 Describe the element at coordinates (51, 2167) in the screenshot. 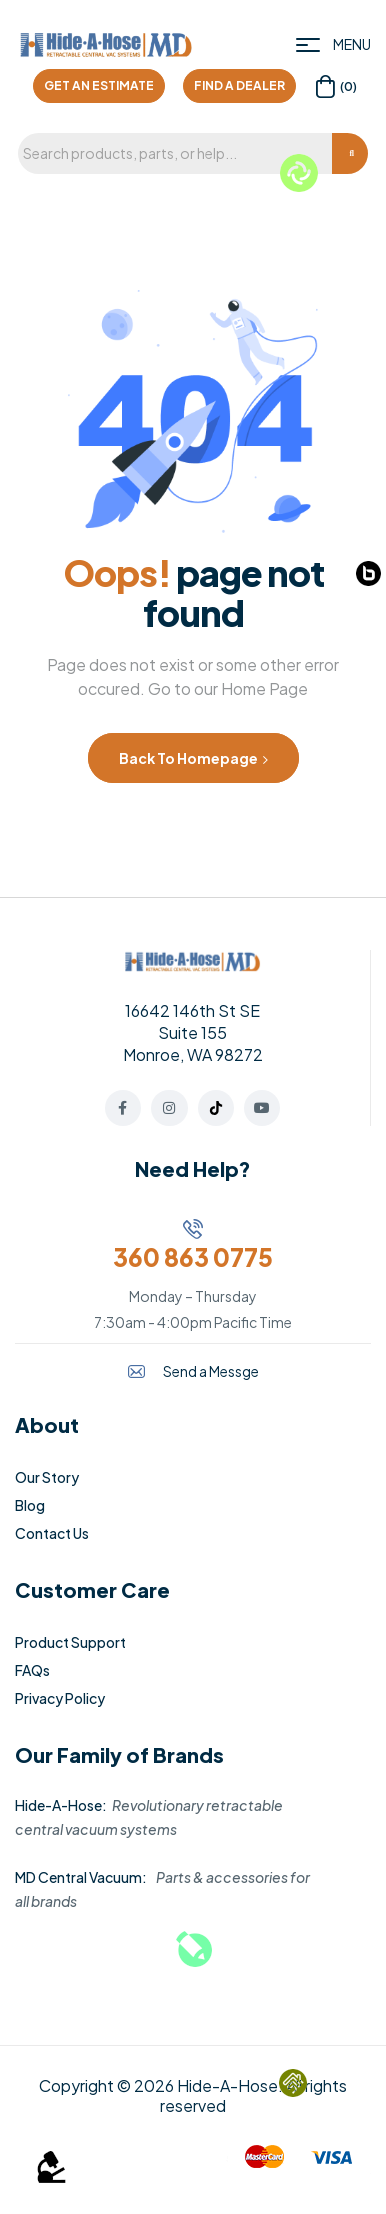

I see `access laboratory or research features` at that location.